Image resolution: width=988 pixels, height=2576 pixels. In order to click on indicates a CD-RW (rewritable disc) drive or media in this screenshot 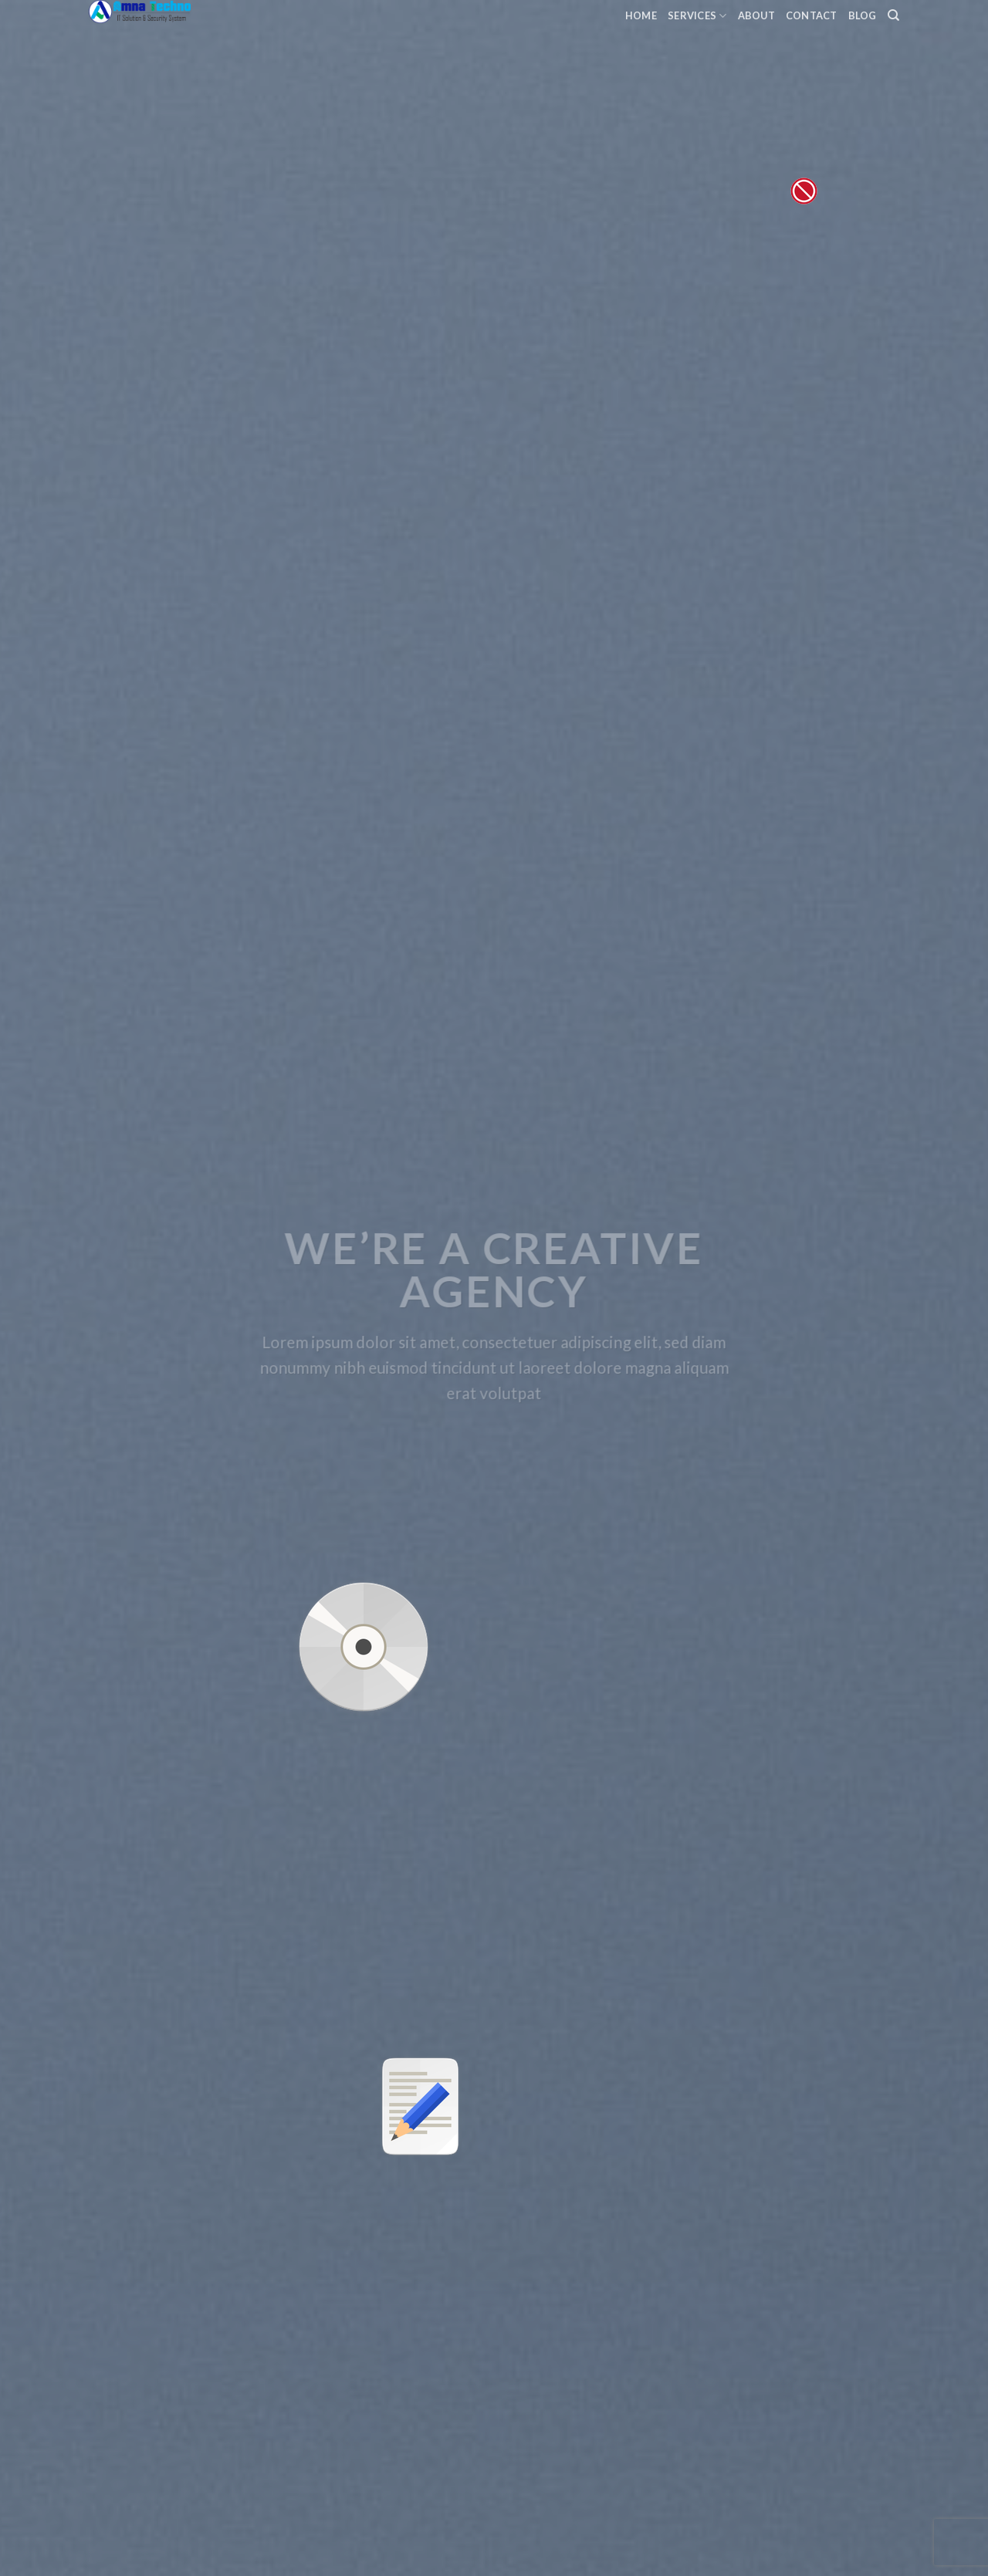, I will do `click(364, 1647)`.